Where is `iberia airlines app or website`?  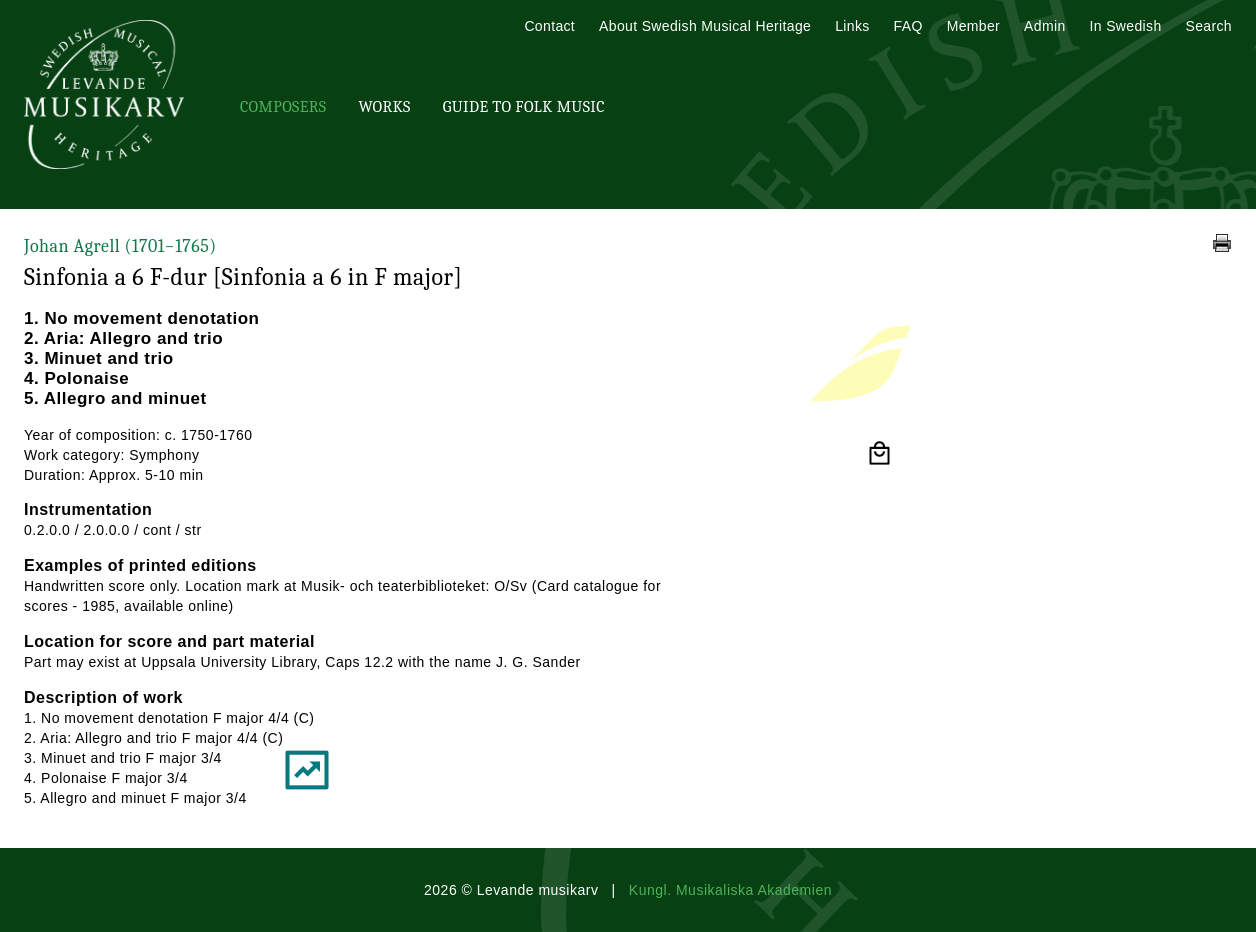
iberia airlines app or website is located at coordinates (860, 363).